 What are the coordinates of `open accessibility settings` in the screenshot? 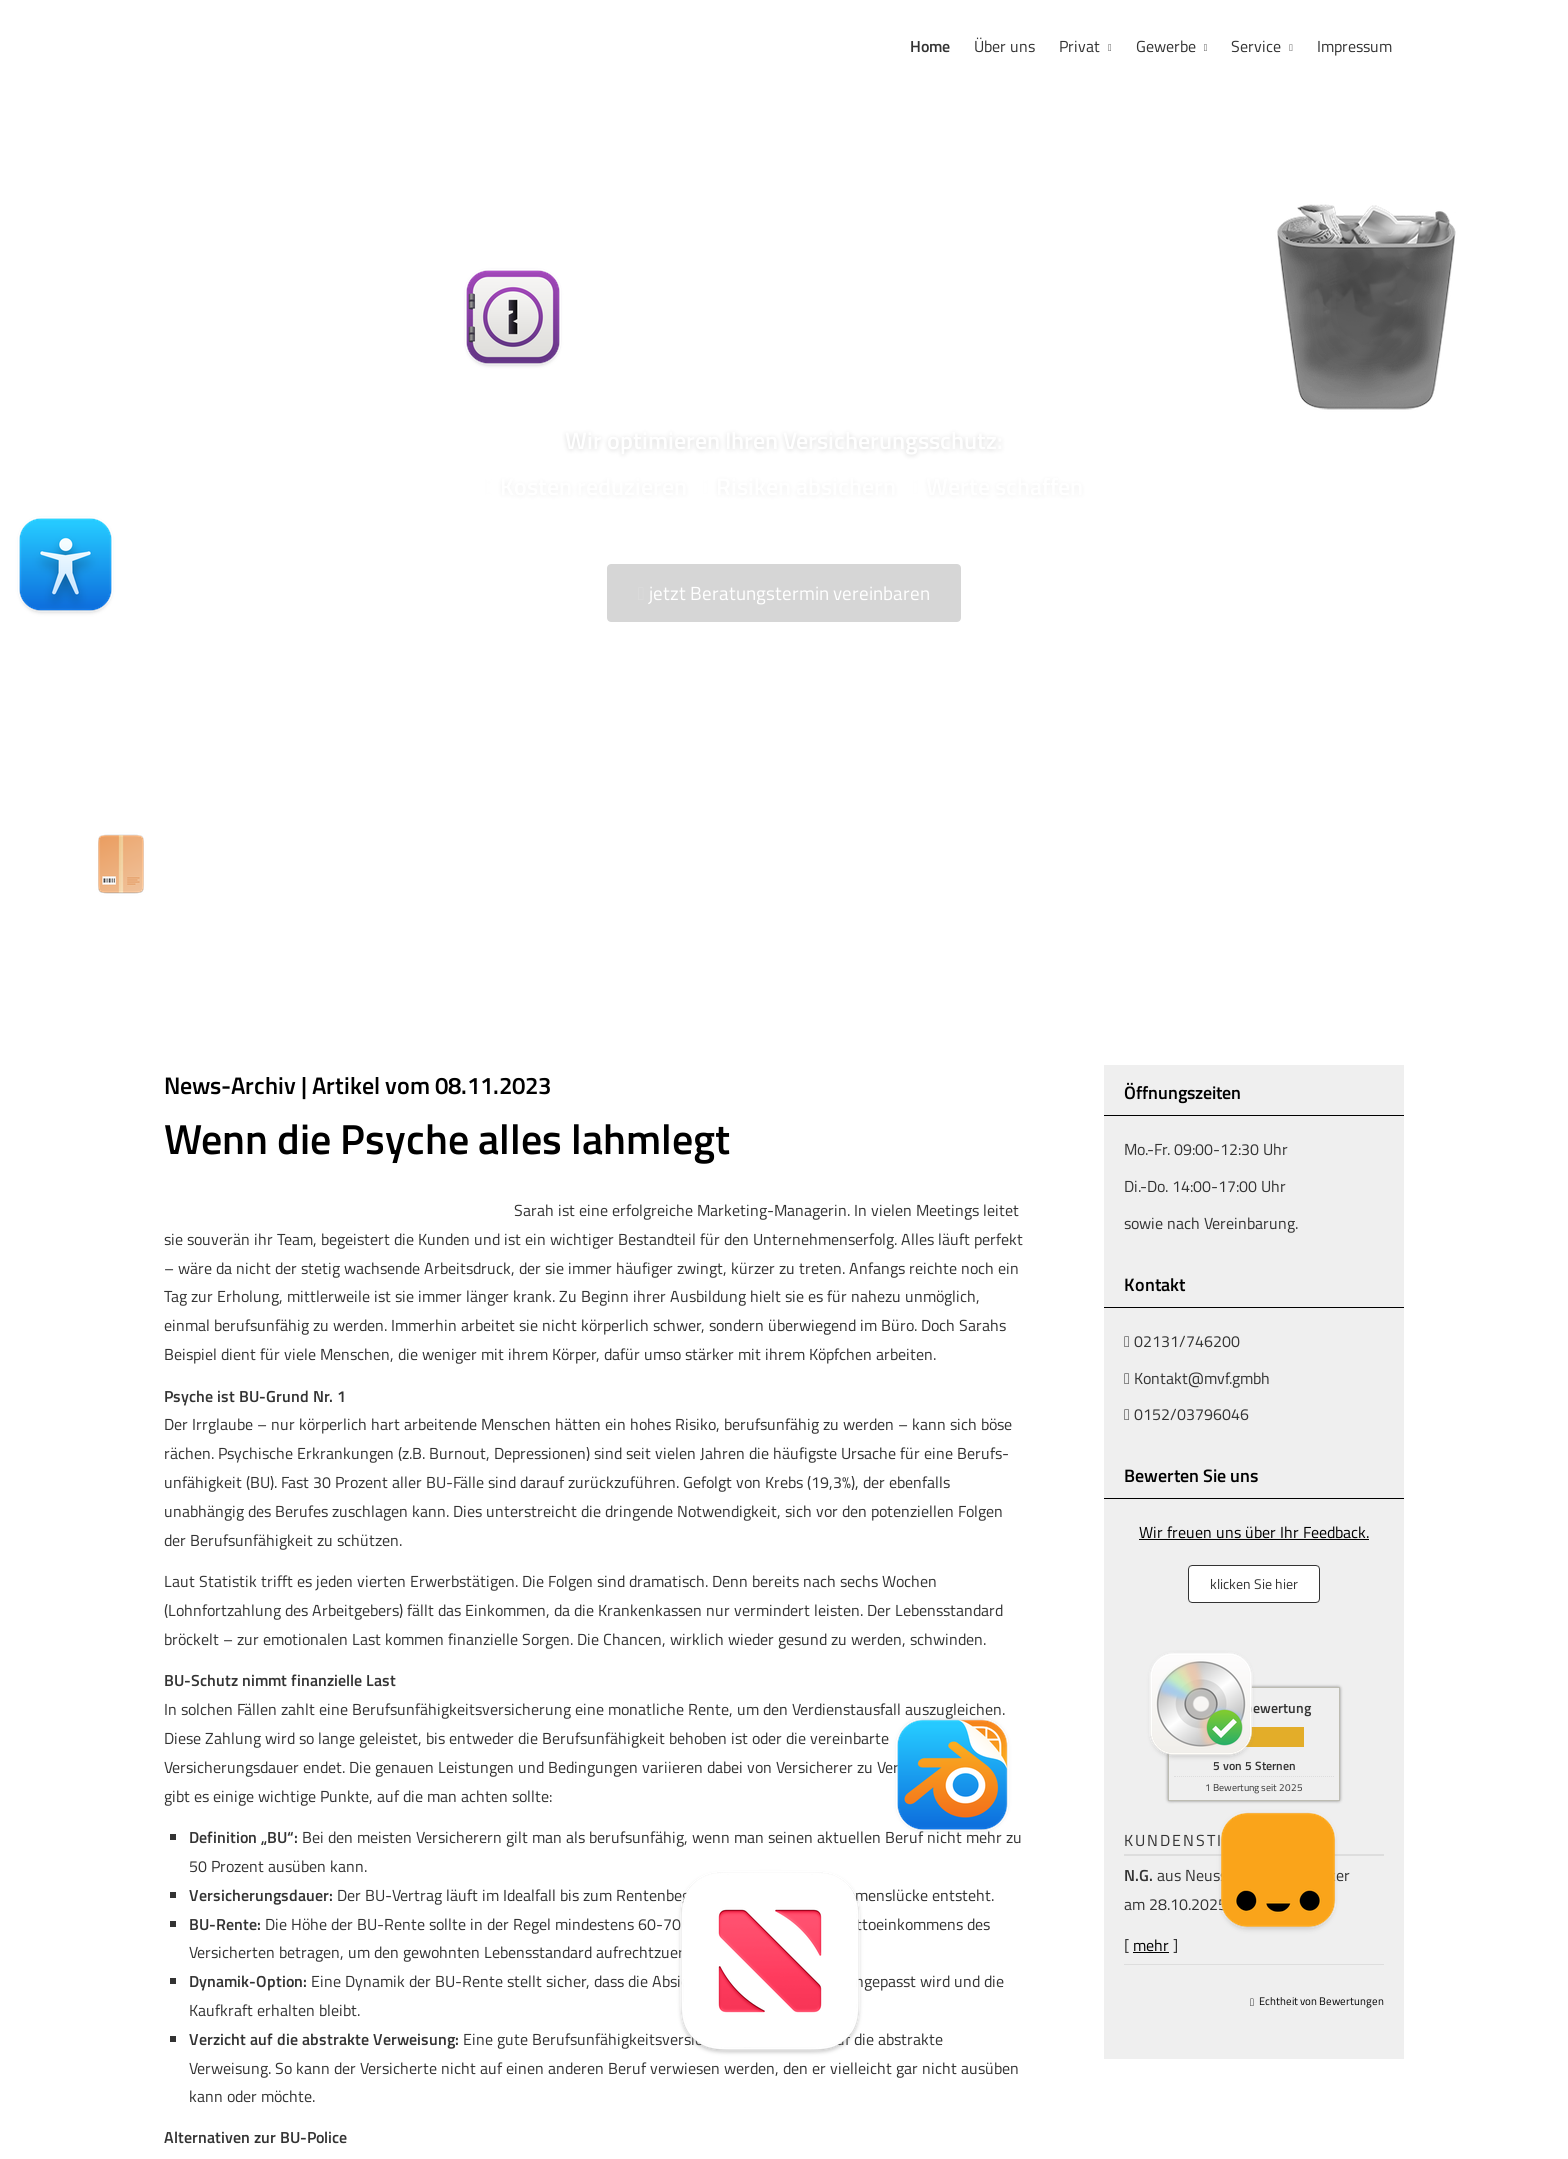 It's located at (65, 564).